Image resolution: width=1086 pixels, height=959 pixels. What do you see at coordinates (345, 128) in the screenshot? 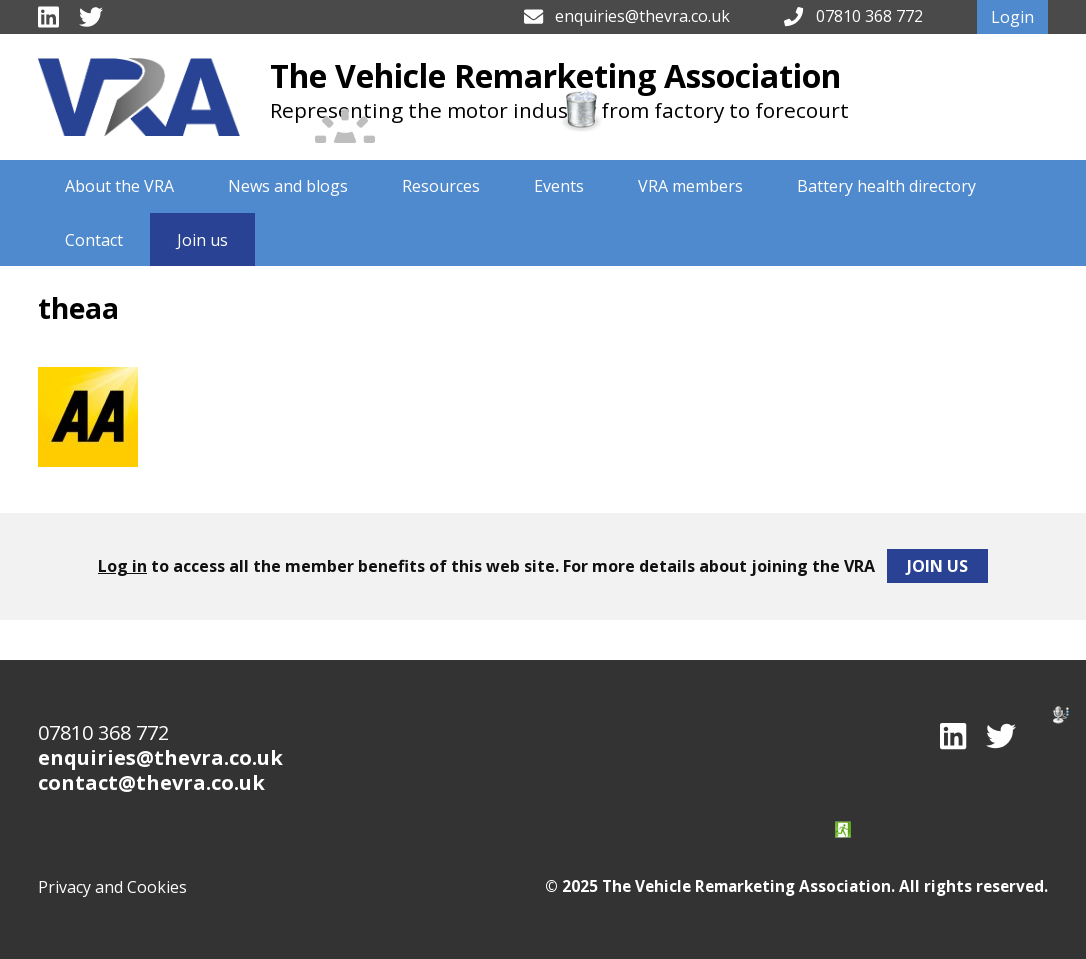
I see `adjust keyboard backlight brightness` at bounding box center [345, 128].